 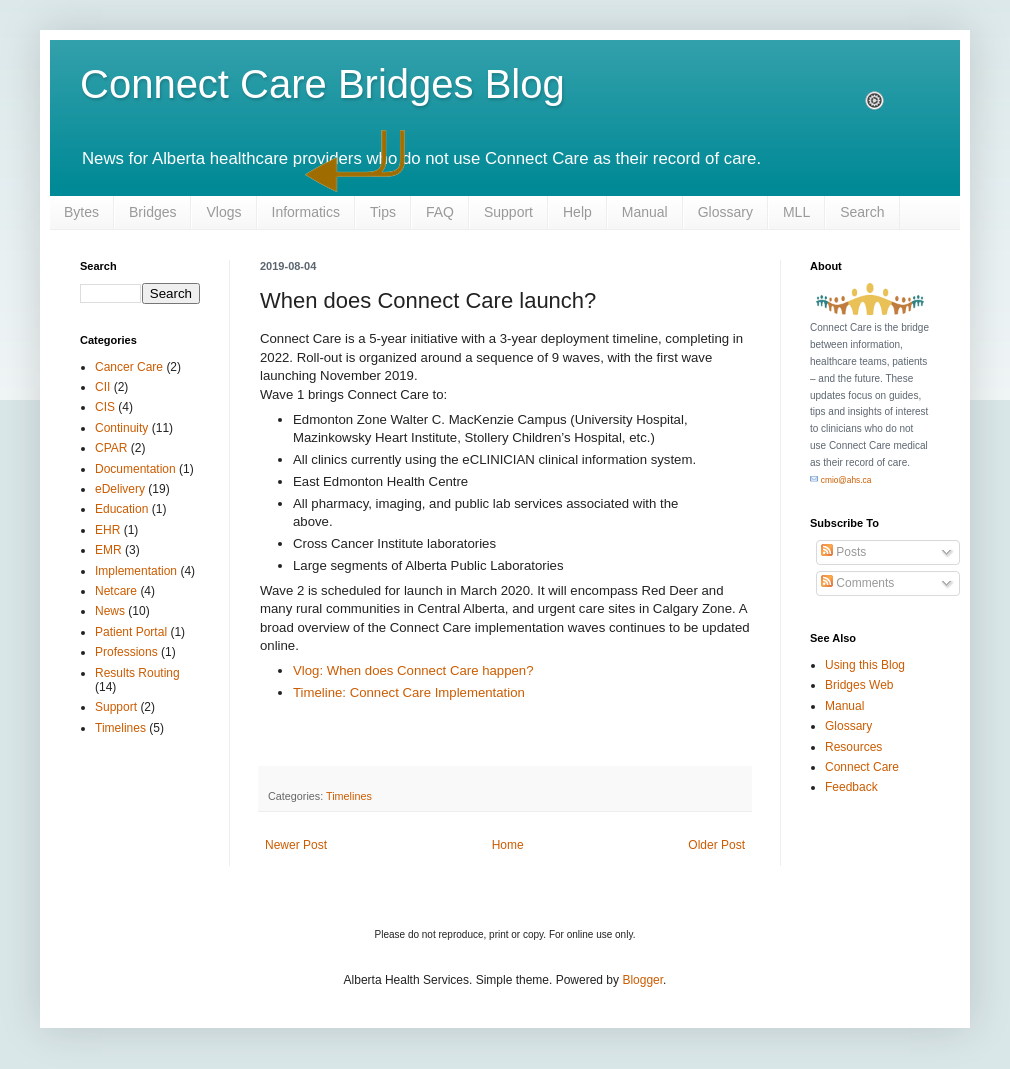 What do you see at coordinates (874, 100) in the screenshot?
I see `access system settings` at bounding box center [874, 100].